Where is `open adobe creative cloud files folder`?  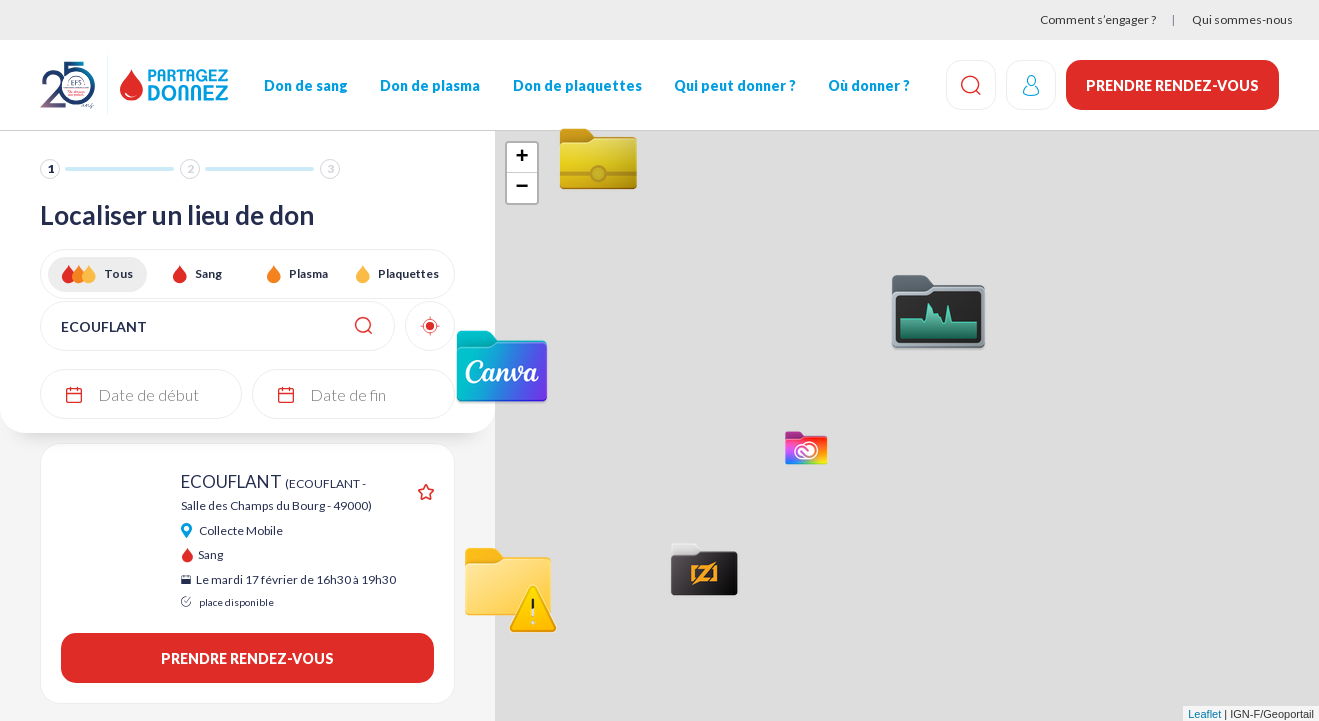 open adobe creative cloud files folder is located at coordinates (806, 449).